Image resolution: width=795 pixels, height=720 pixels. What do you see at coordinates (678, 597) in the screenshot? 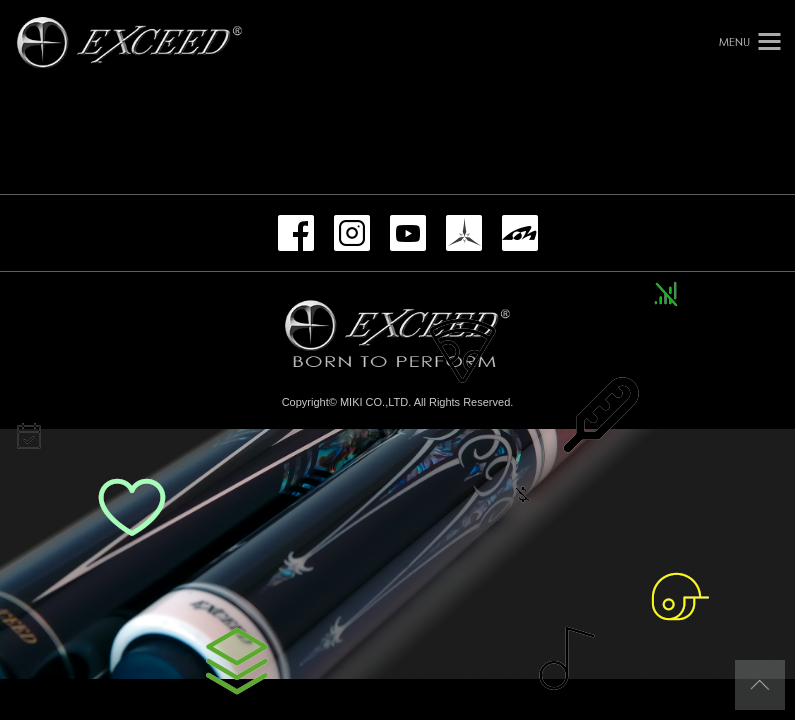
I see `view baseball or sports content` at bounding box center [678, 597].